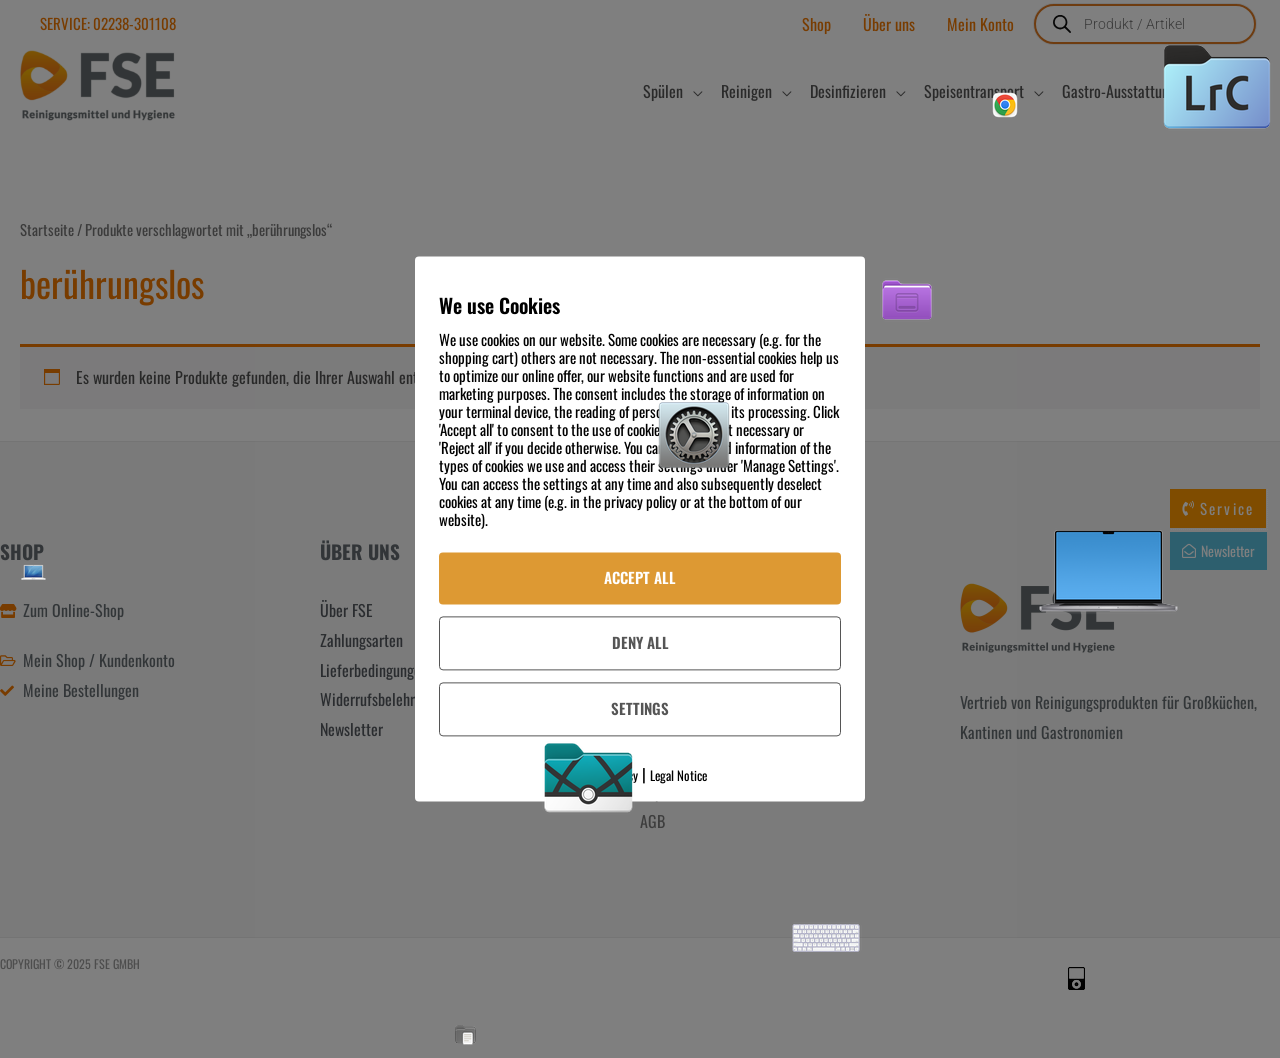 This screenshot has width=1280, height=1058. What do you see at coordinates (1216, 89) in the screenshot?
I see `open folder containing adobe lightroom classic files` at bounding box center [1216, 89].